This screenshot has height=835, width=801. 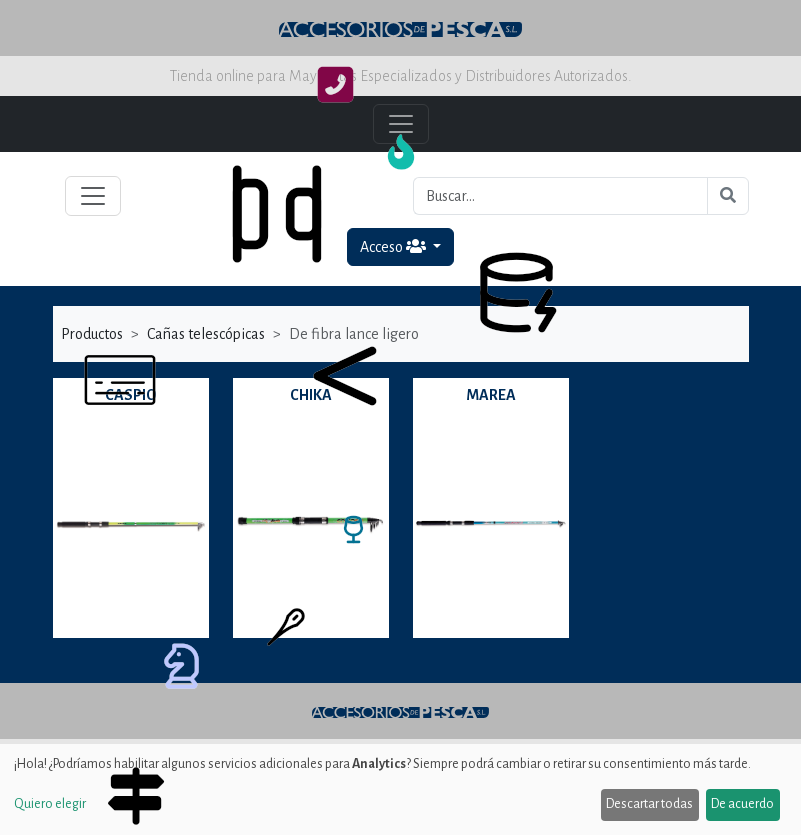 I want to click on enable subtitles or closed captions, so click(x=120, y=380).